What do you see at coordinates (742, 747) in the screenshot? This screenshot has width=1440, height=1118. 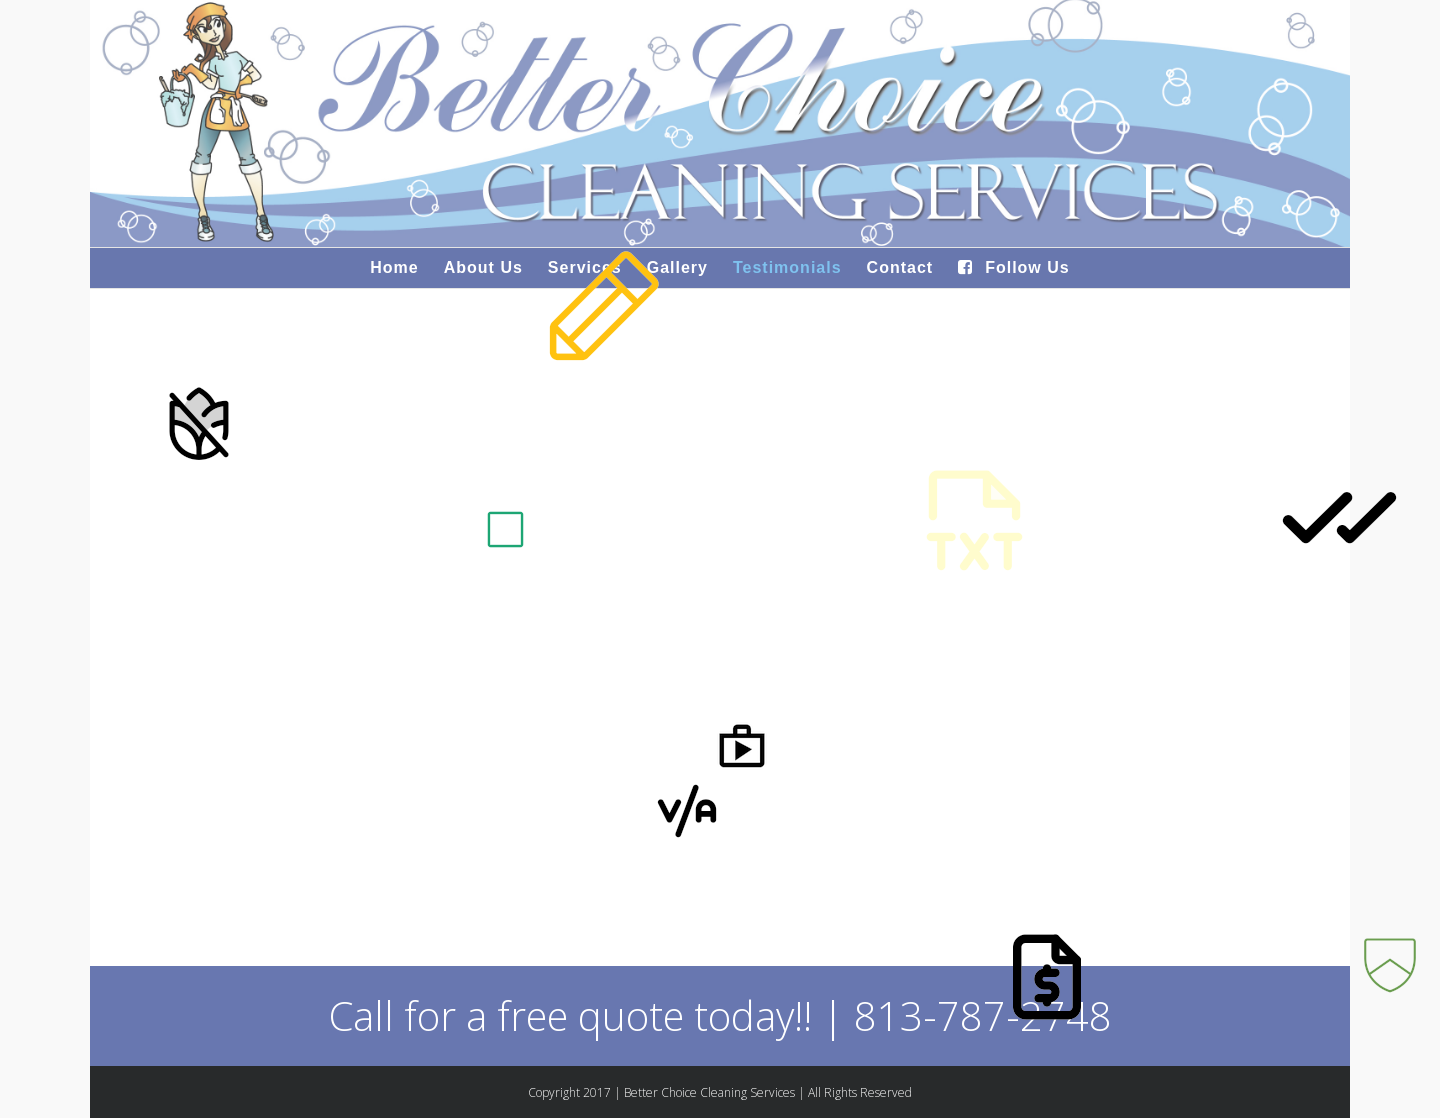 I see `open the shop or store` at bounding box center [742, 747].